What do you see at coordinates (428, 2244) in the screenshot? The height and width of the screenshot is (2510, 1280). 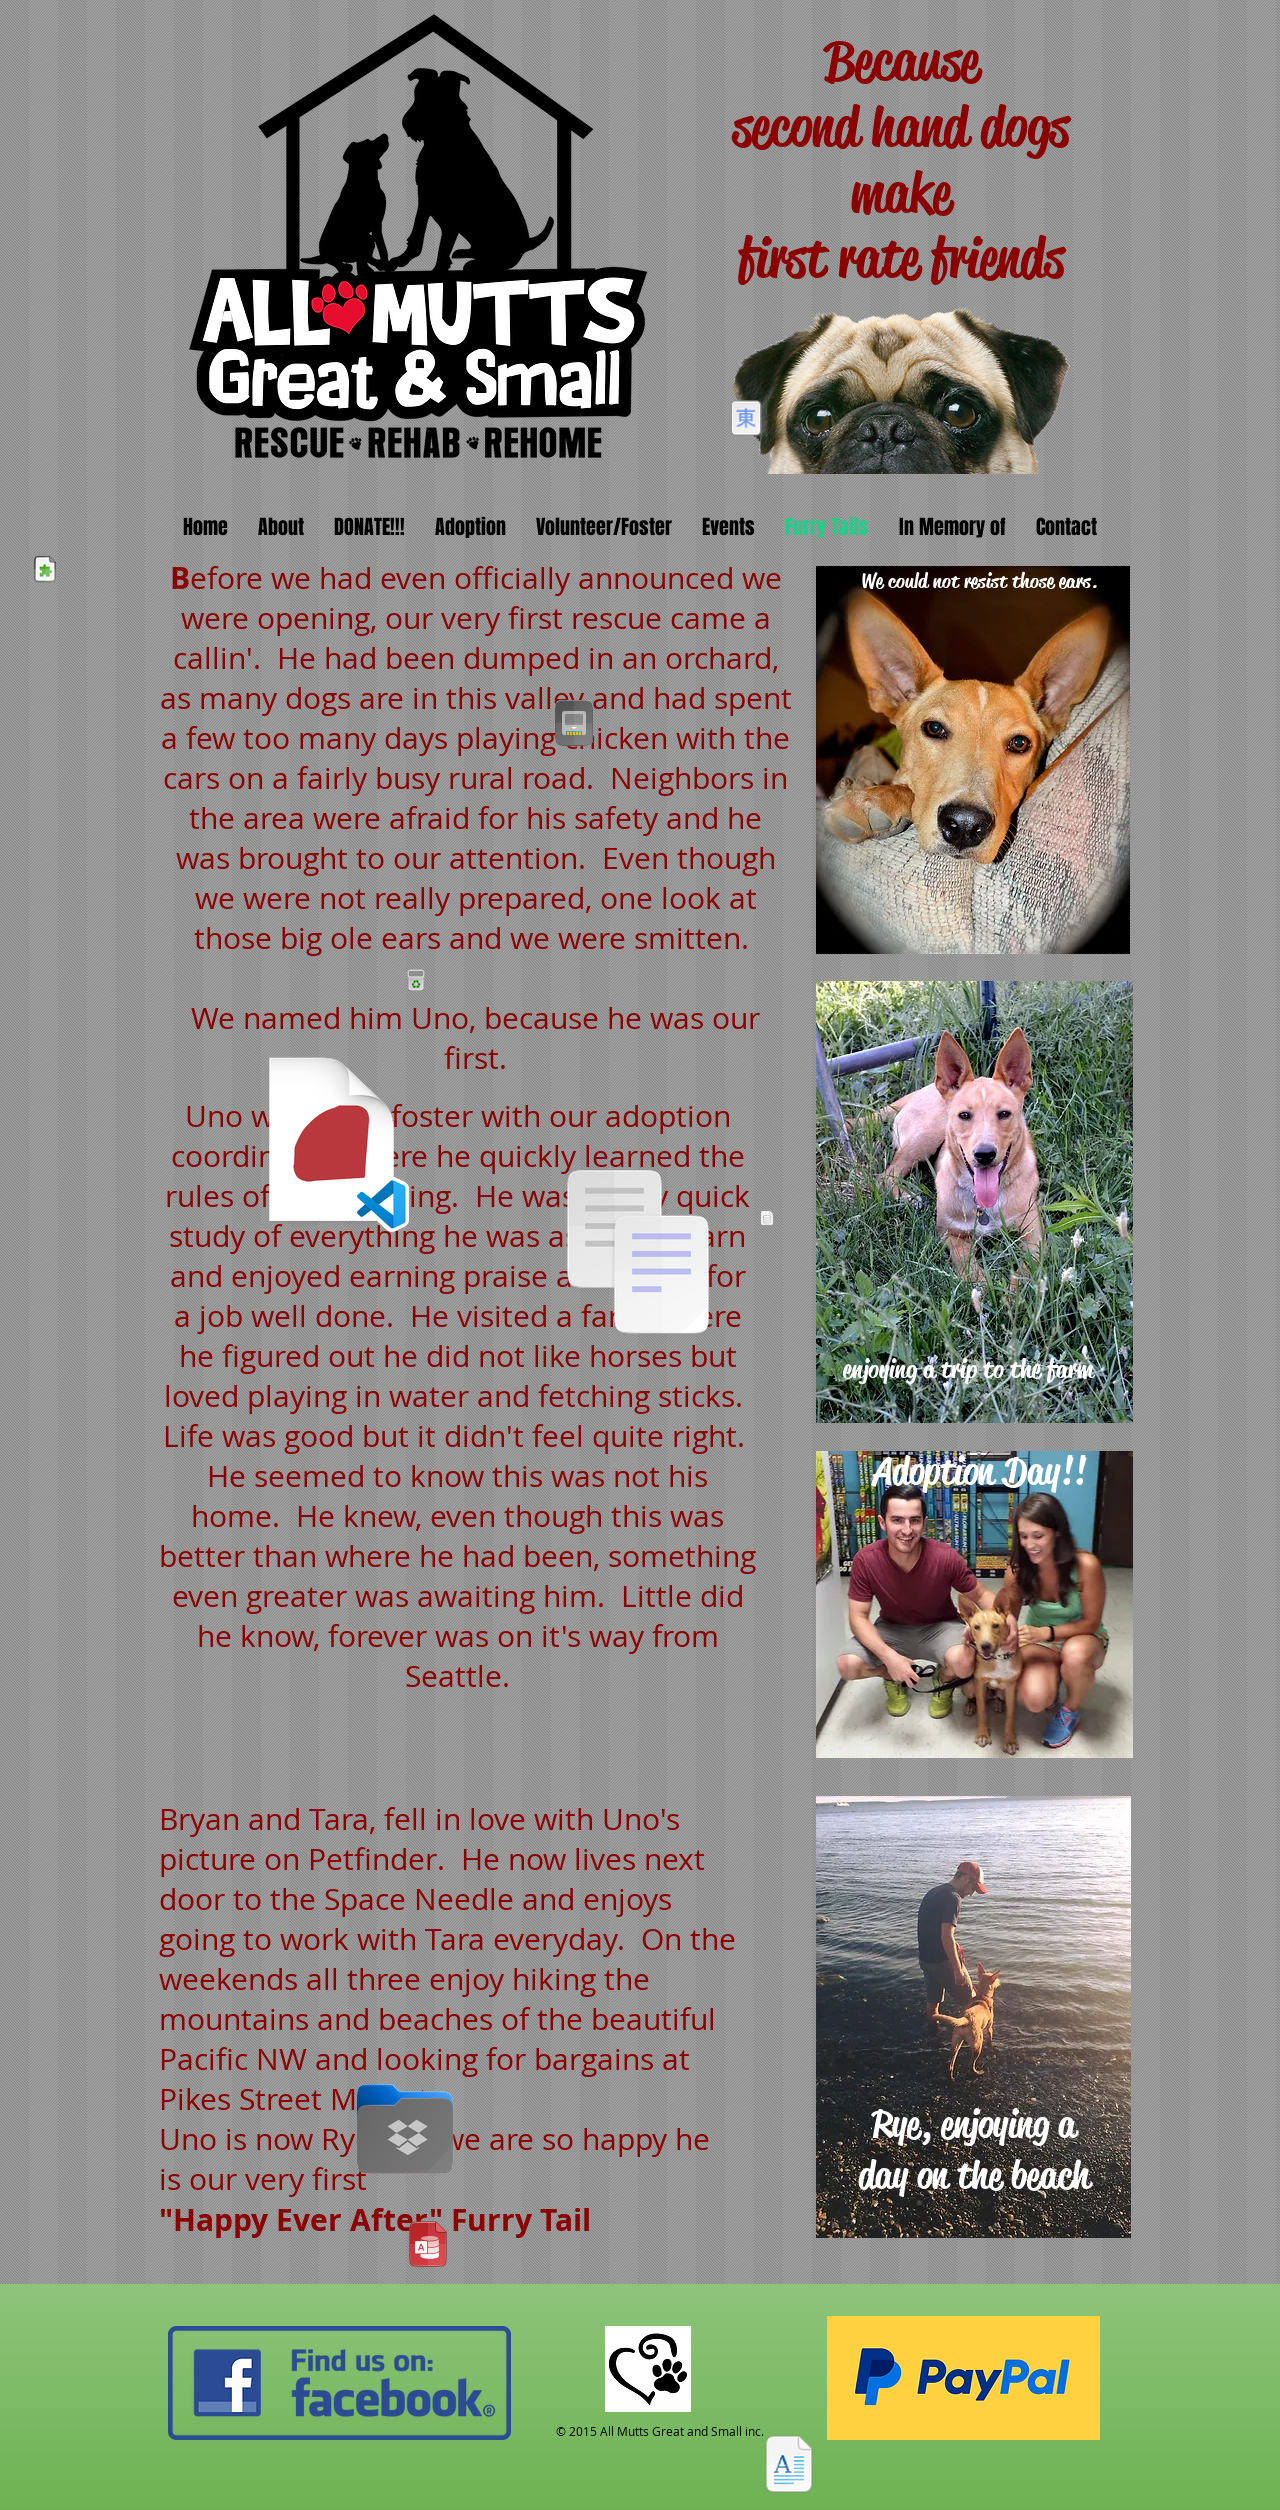 I see `microsoft access database file` at bounding box center [428, 2244].